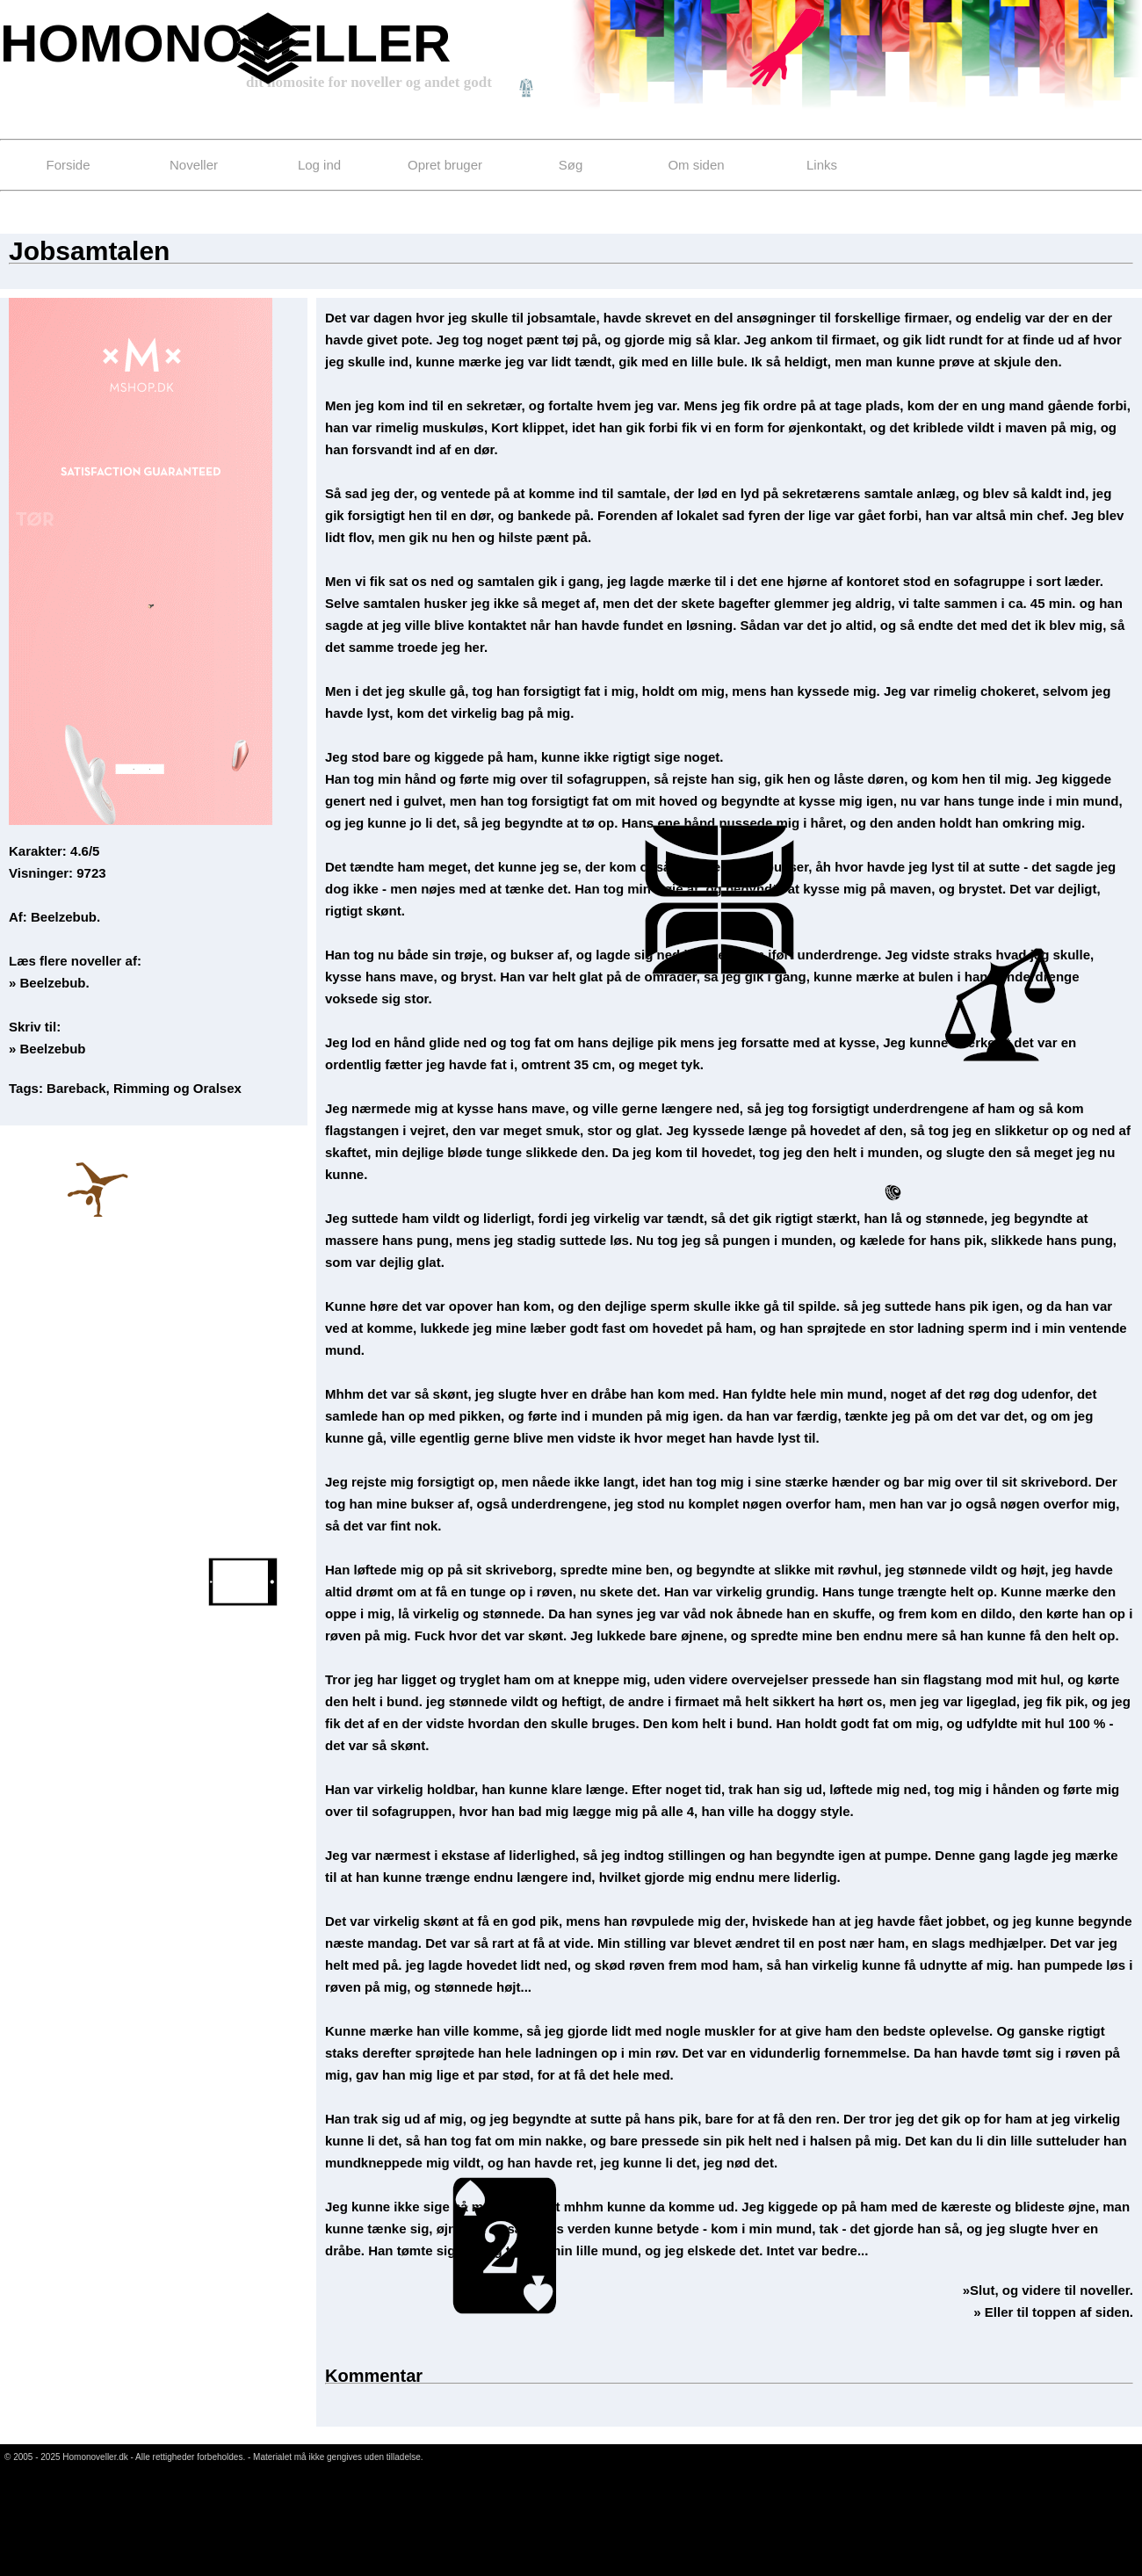  Describe the element at coordinates (893, 1192) in the screenshot. I see `decorative shell item in a crafting game` at that location.